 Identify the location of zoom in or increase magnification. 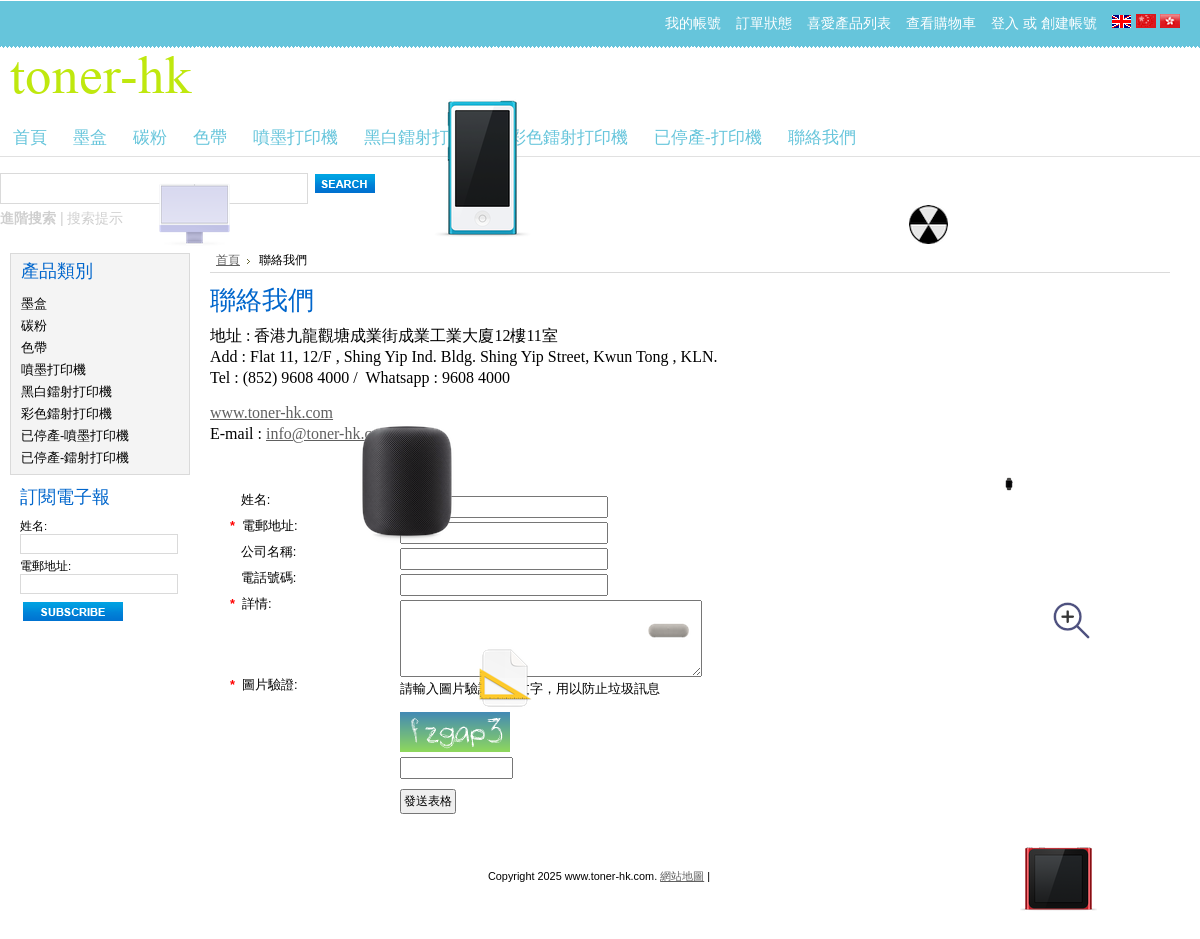
(1071, 620).